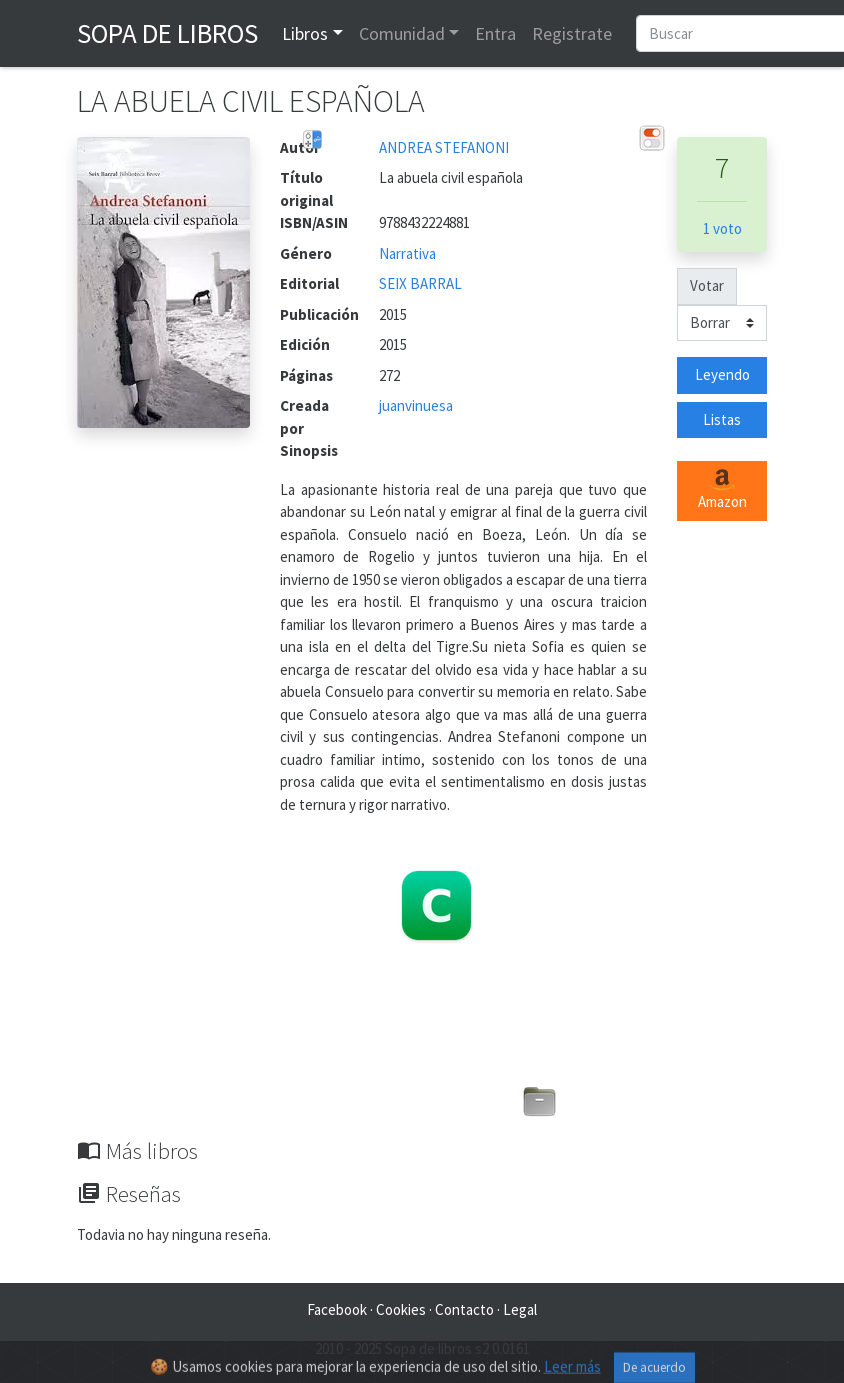 The height and width of the screenshot is (1383, 844). What do you see at coordinates (436, 905) in the screenshot?
I see `open the connectagram word puzzle game` at bounding box center [436, 905].